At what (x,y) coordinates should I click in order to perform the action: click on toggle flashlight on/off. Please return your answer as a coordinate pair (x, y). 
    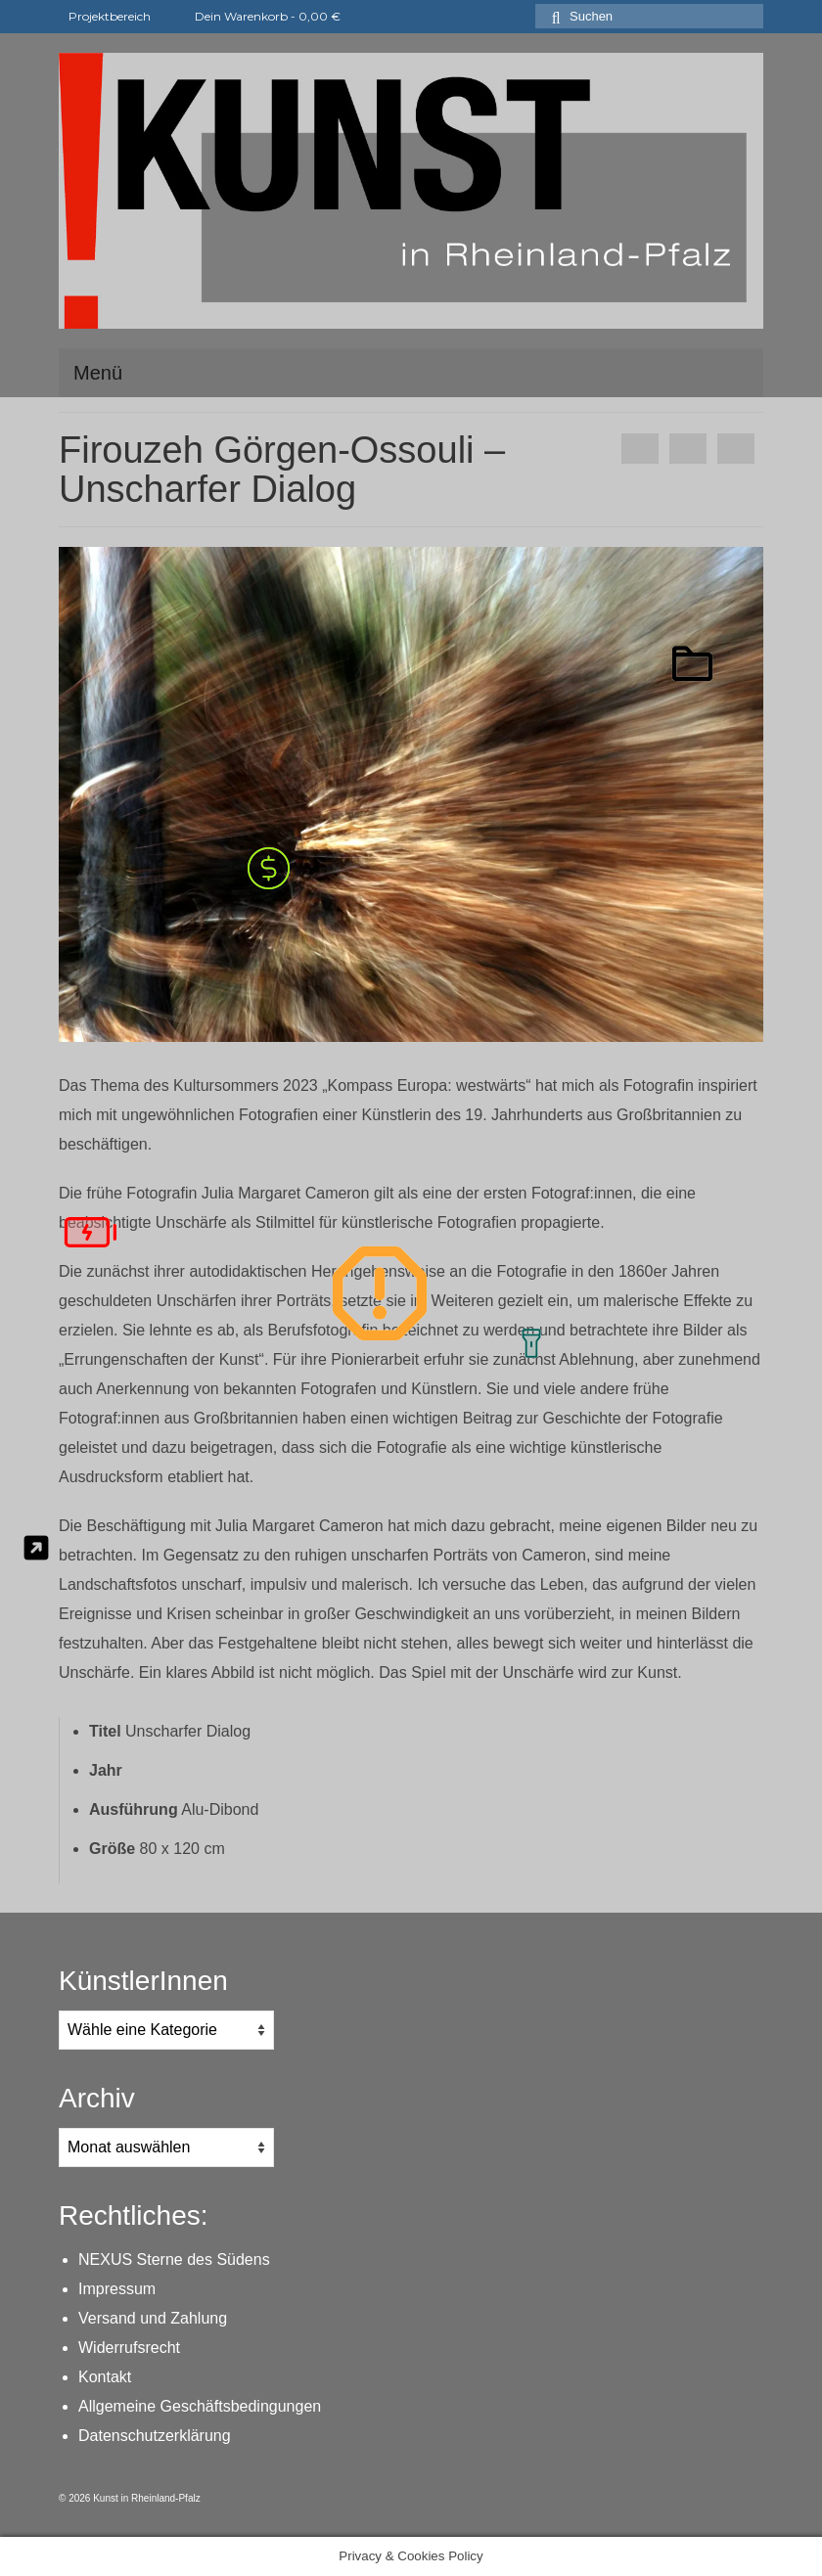
    Looking at the image, I should click on (531, 1343).